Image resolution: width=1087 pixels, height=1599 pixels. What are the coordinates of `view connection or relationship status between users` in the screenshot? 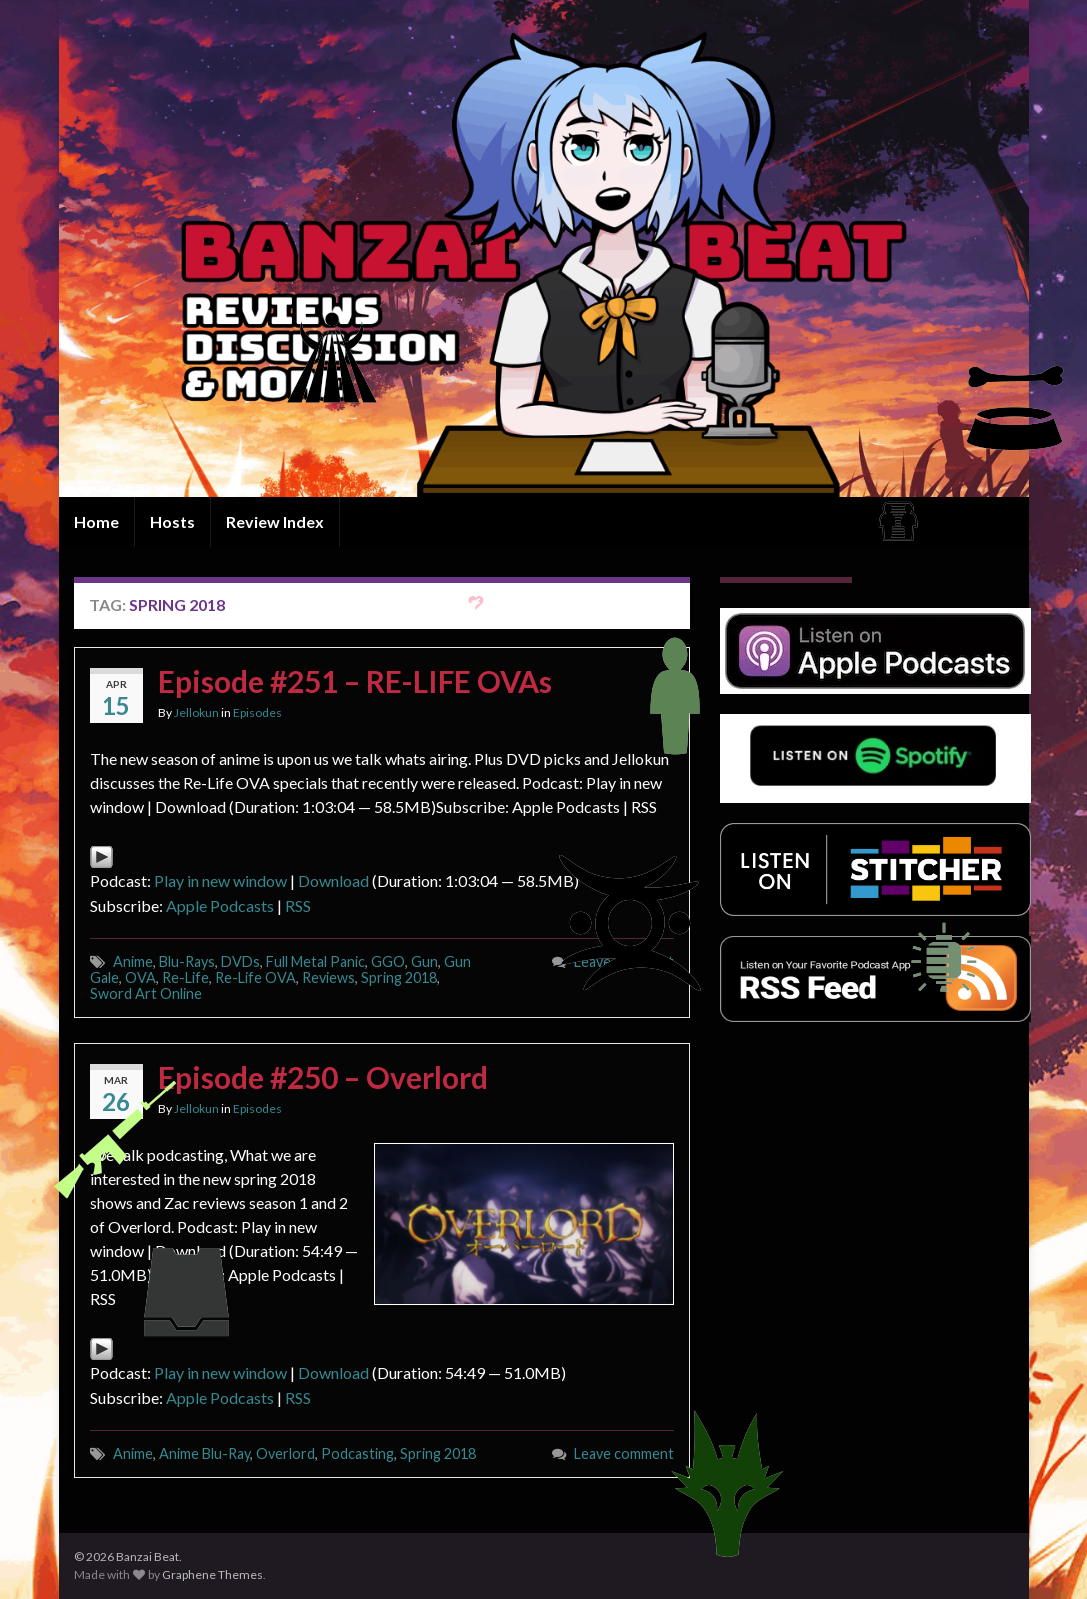 It's located at (898, 521).